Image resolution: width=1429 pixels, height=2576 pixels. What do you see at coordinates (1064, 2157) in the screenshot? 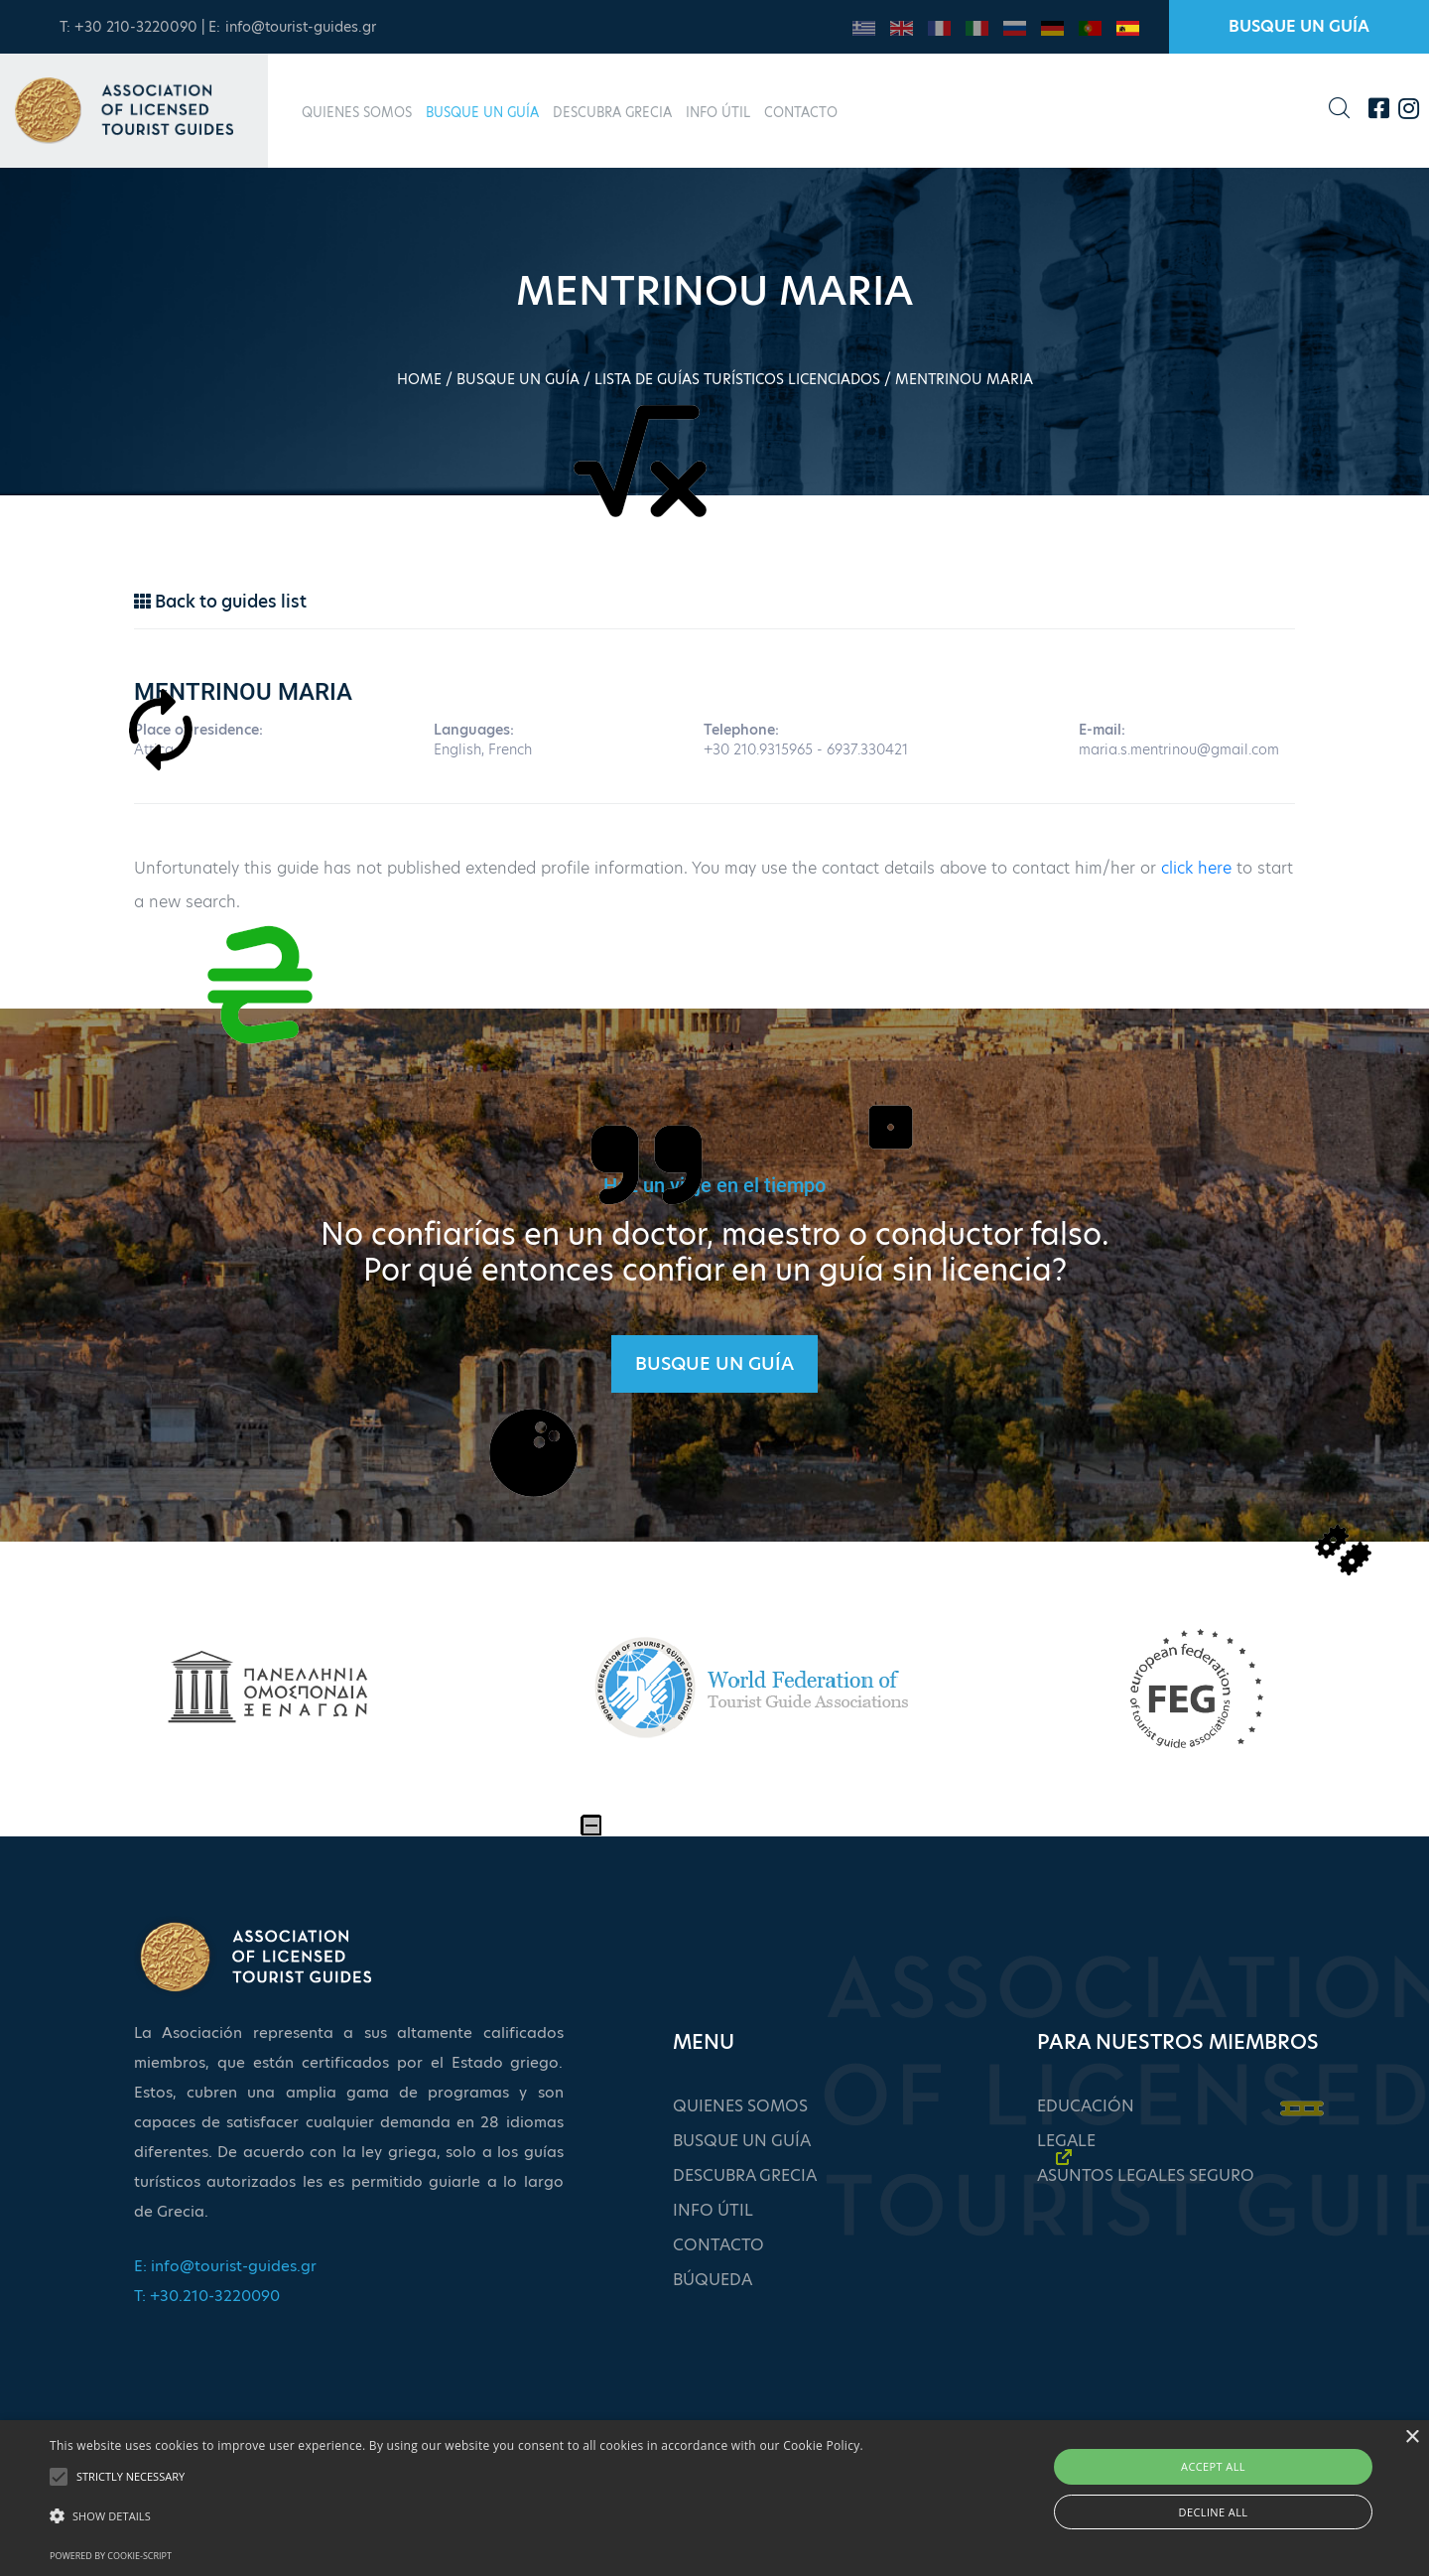
I see `open link in a new tab or window` at bounding box center [1064, 2157].